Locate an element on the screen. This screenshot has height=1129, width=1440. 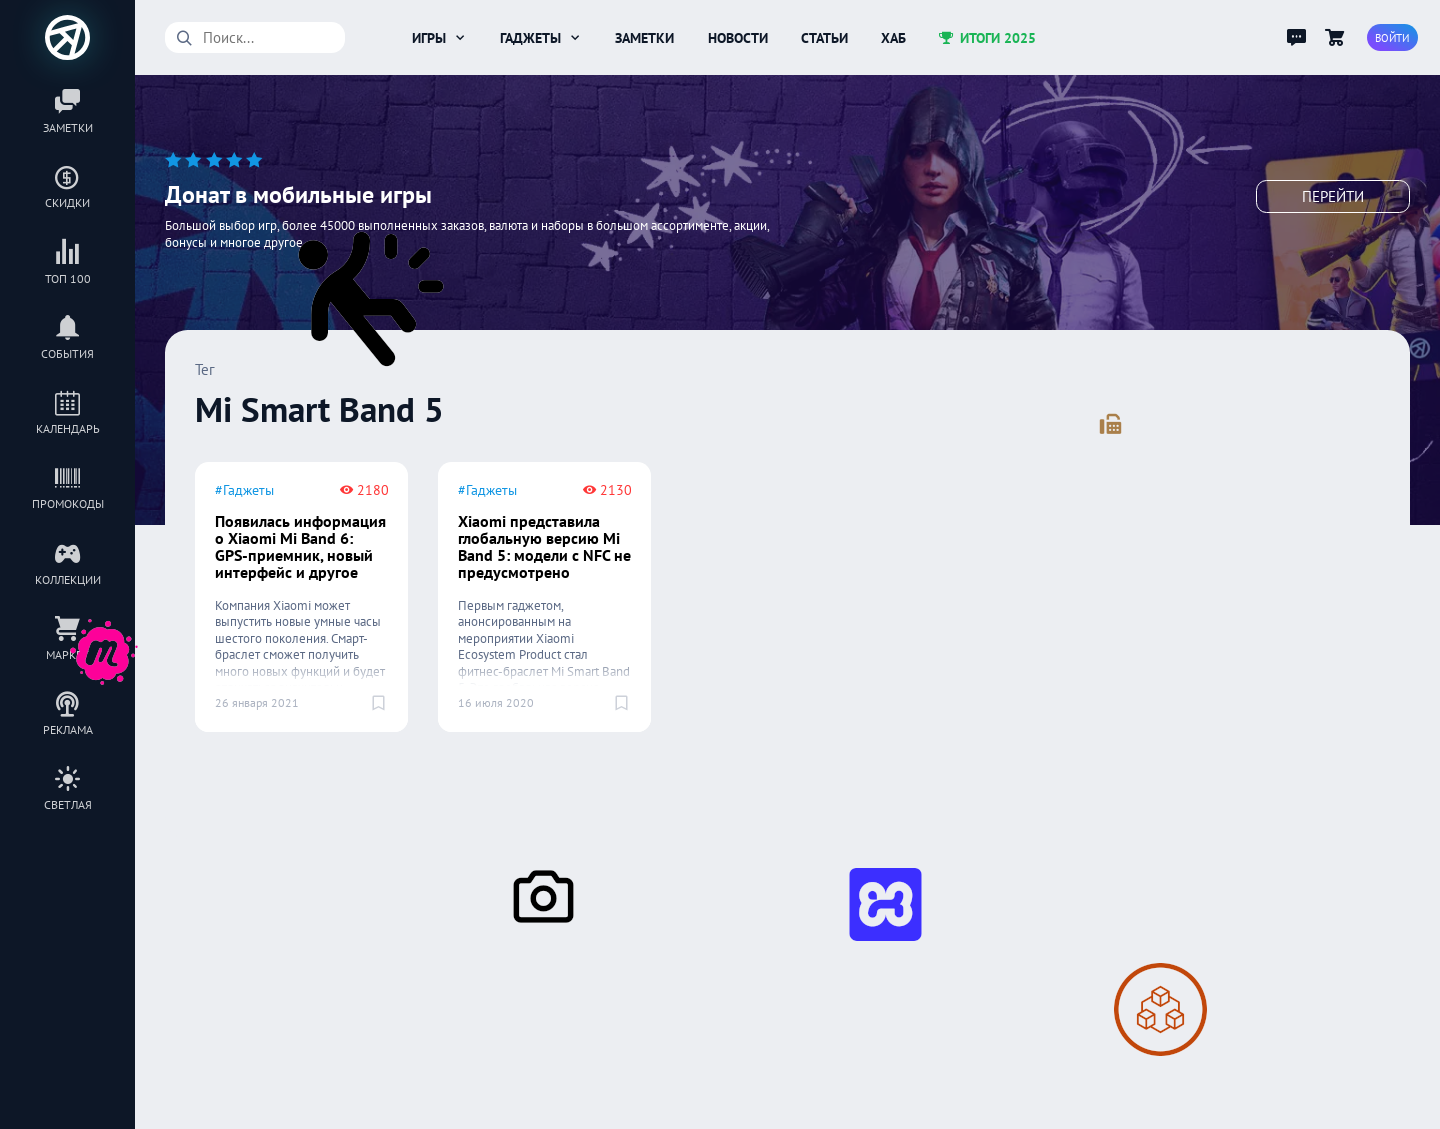
open the Meetup app is located at coordinates (103, 652).